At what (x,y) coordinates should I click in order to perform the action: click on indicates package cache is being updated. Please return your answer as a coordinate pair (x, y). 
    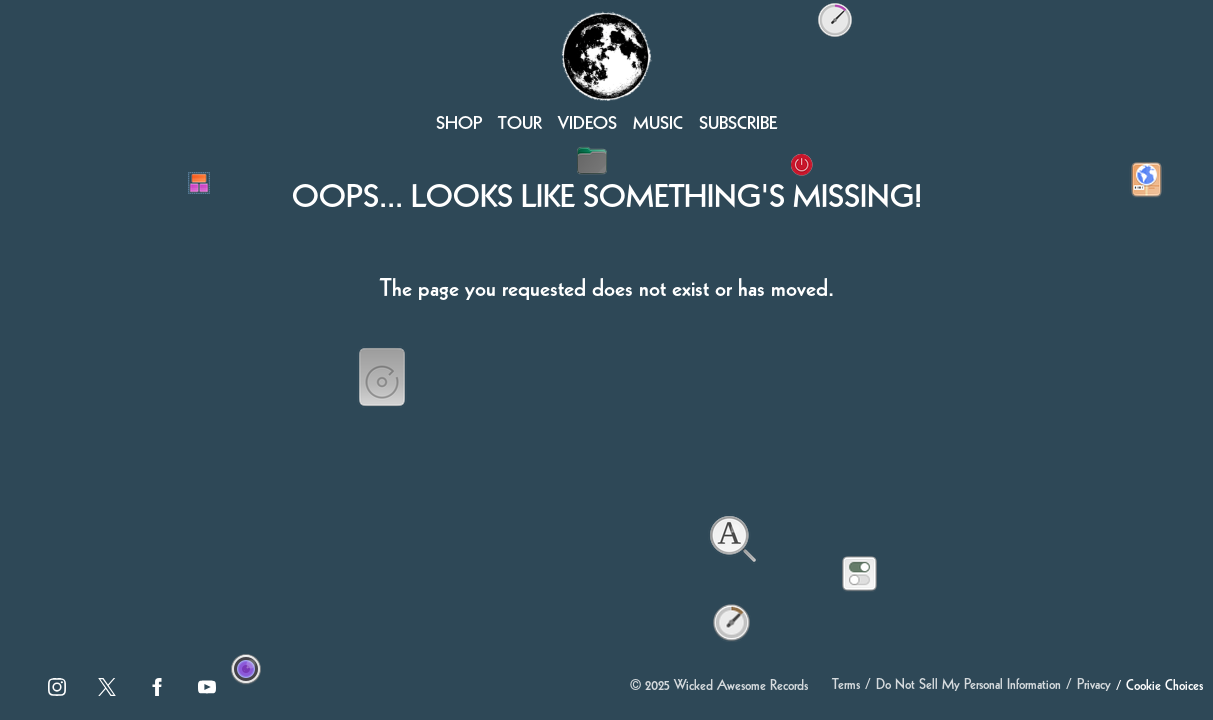
    Looking at the image, I should click on (1146, 179).